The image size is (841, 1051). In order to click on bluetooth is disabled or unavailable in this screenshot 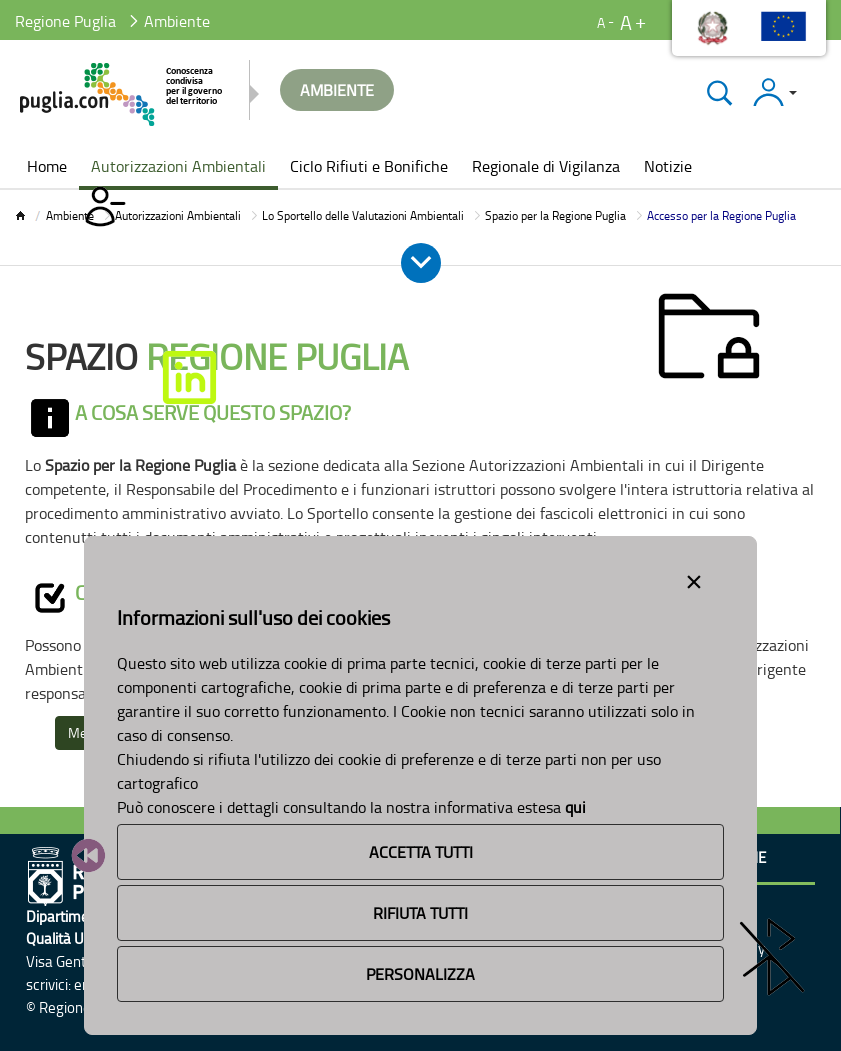, I will do `click(769, 957)`.